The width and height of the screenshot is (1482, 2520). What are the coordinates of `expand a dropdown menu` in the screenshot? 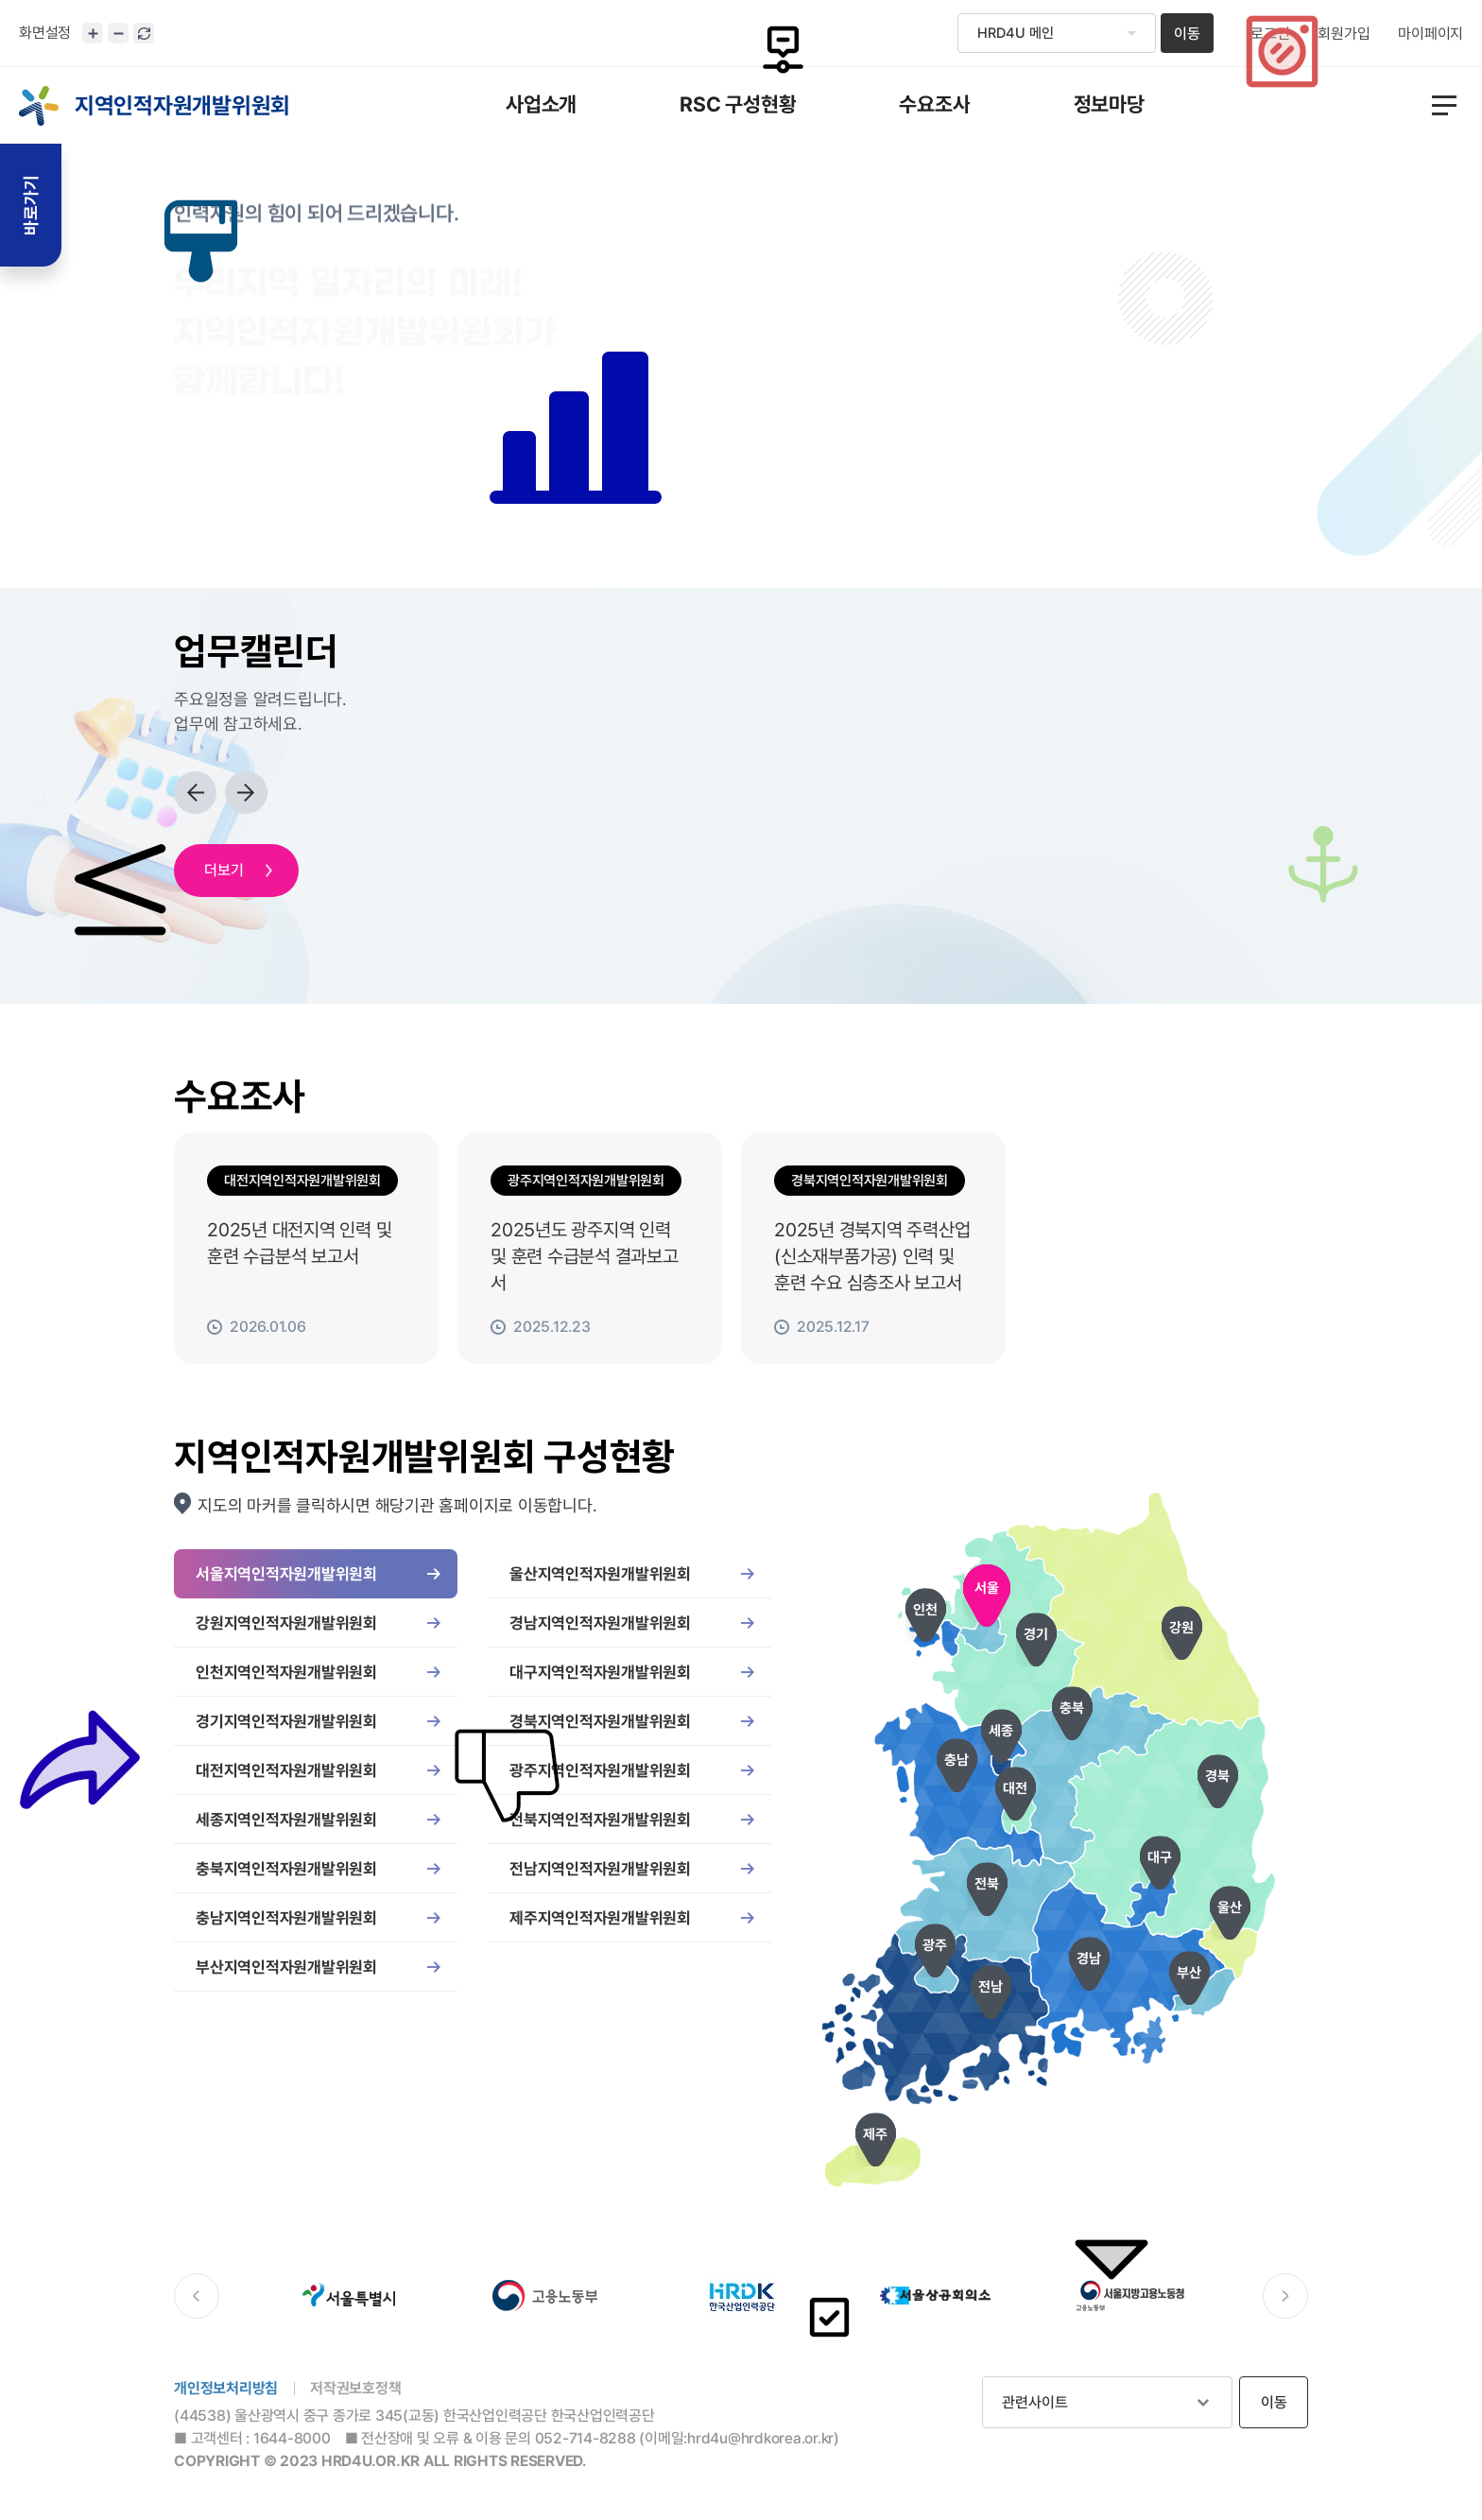 It's located at (1112, 2256).